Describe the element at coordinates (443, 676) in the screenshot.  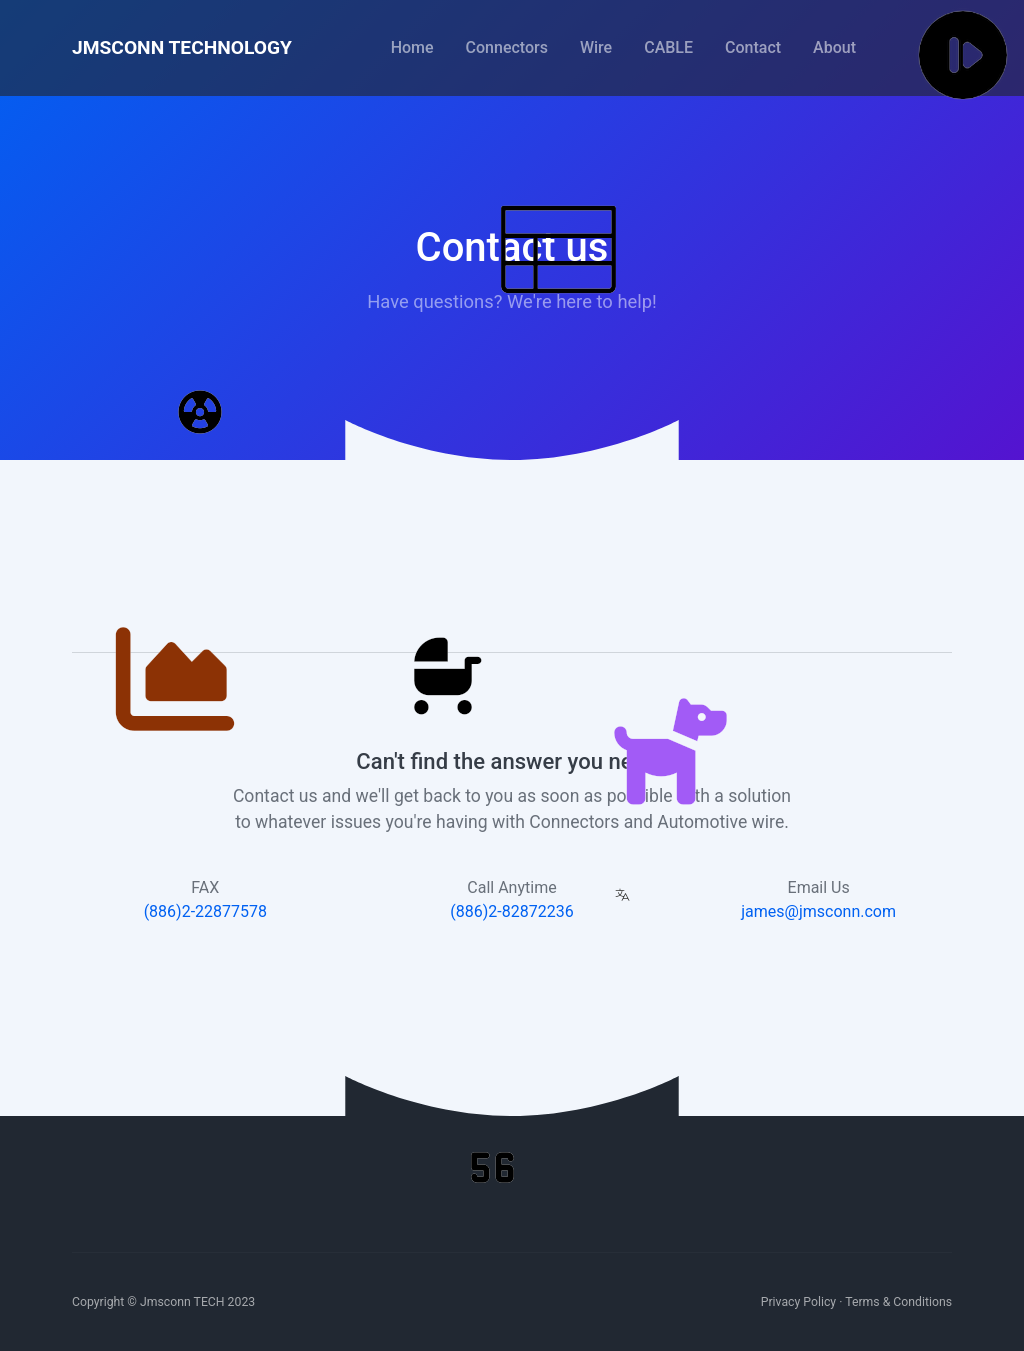
I see `access baby or parenting-related features` at that location.